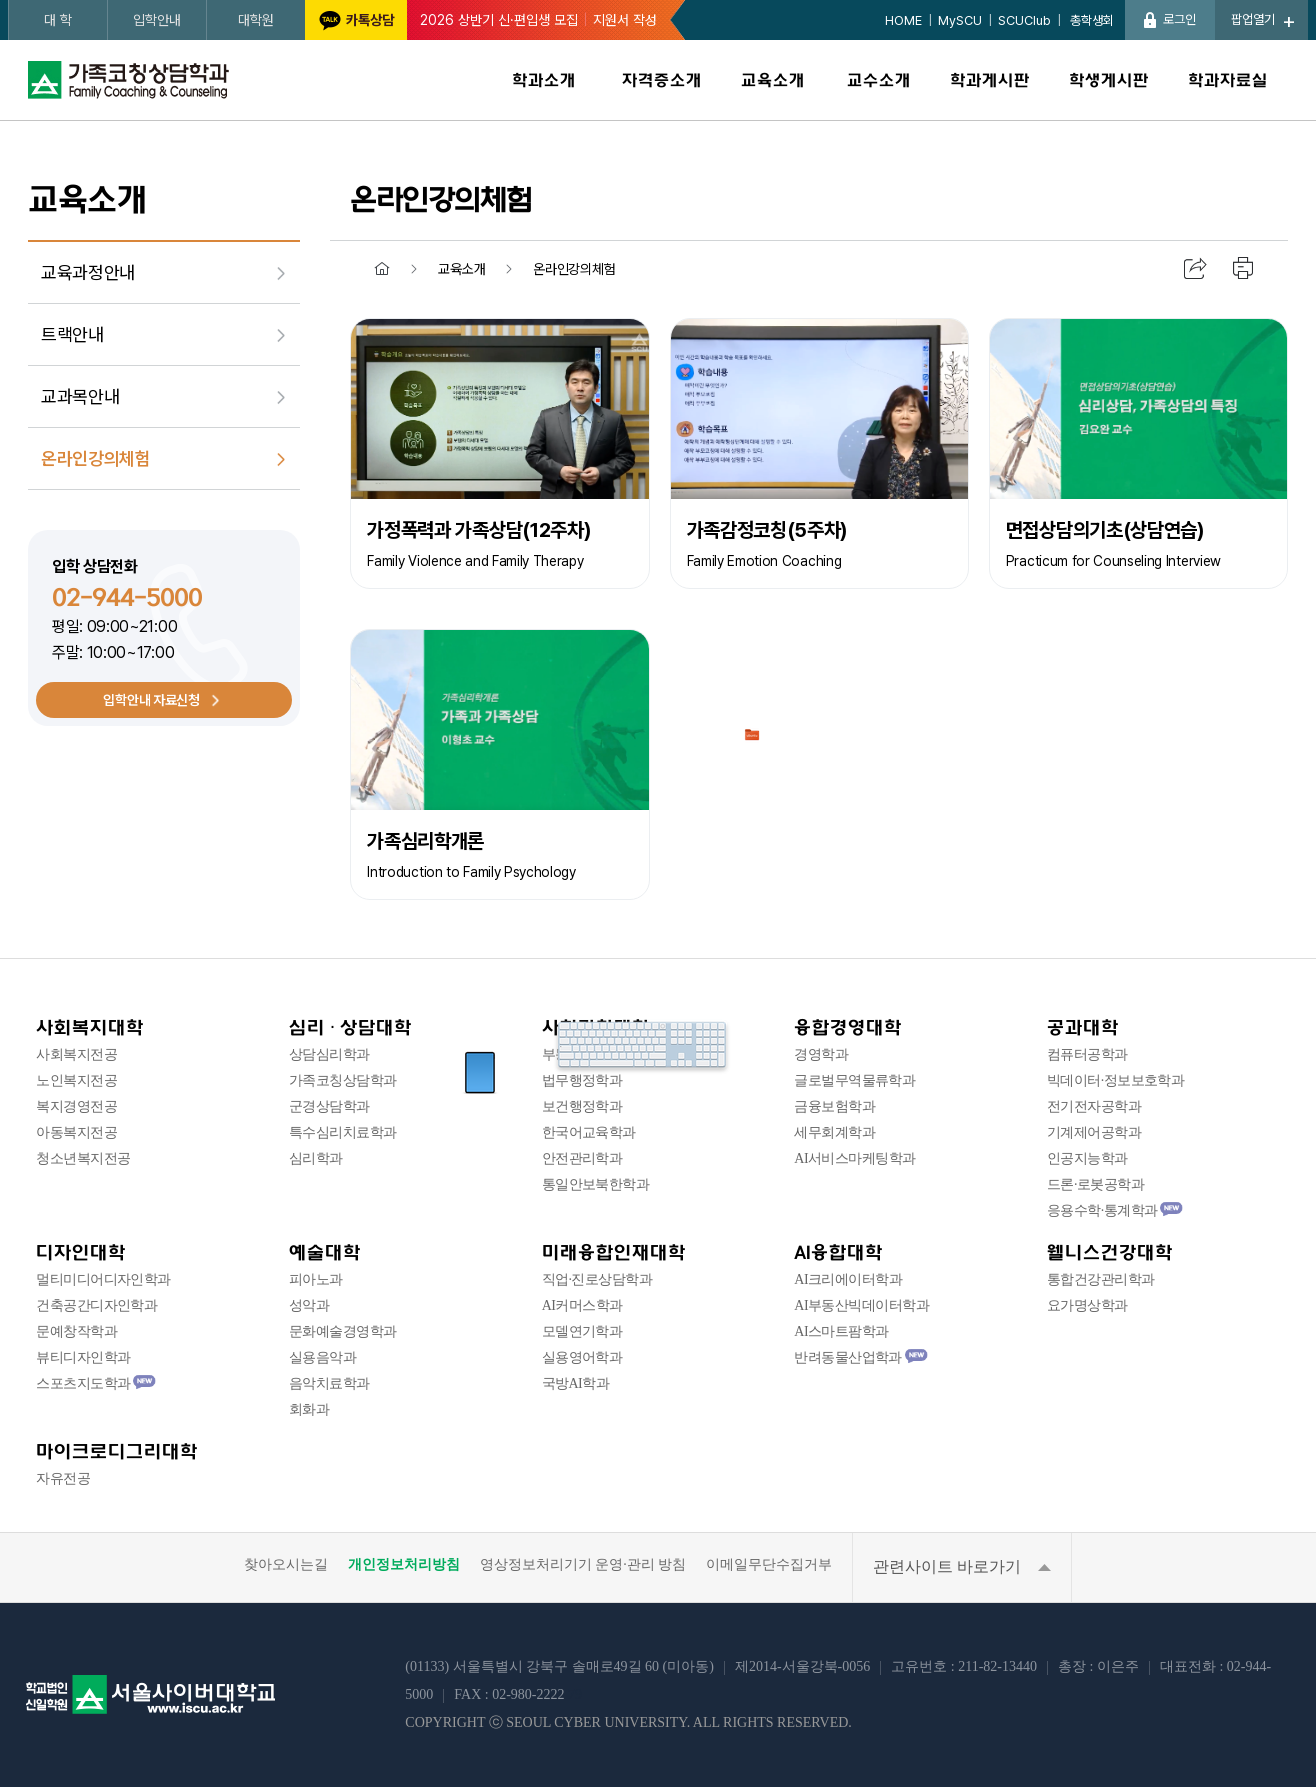 This screenshot has width=1316, height=1787. I want to click on connect a bluetooth keyboard, so click(642, 1044).